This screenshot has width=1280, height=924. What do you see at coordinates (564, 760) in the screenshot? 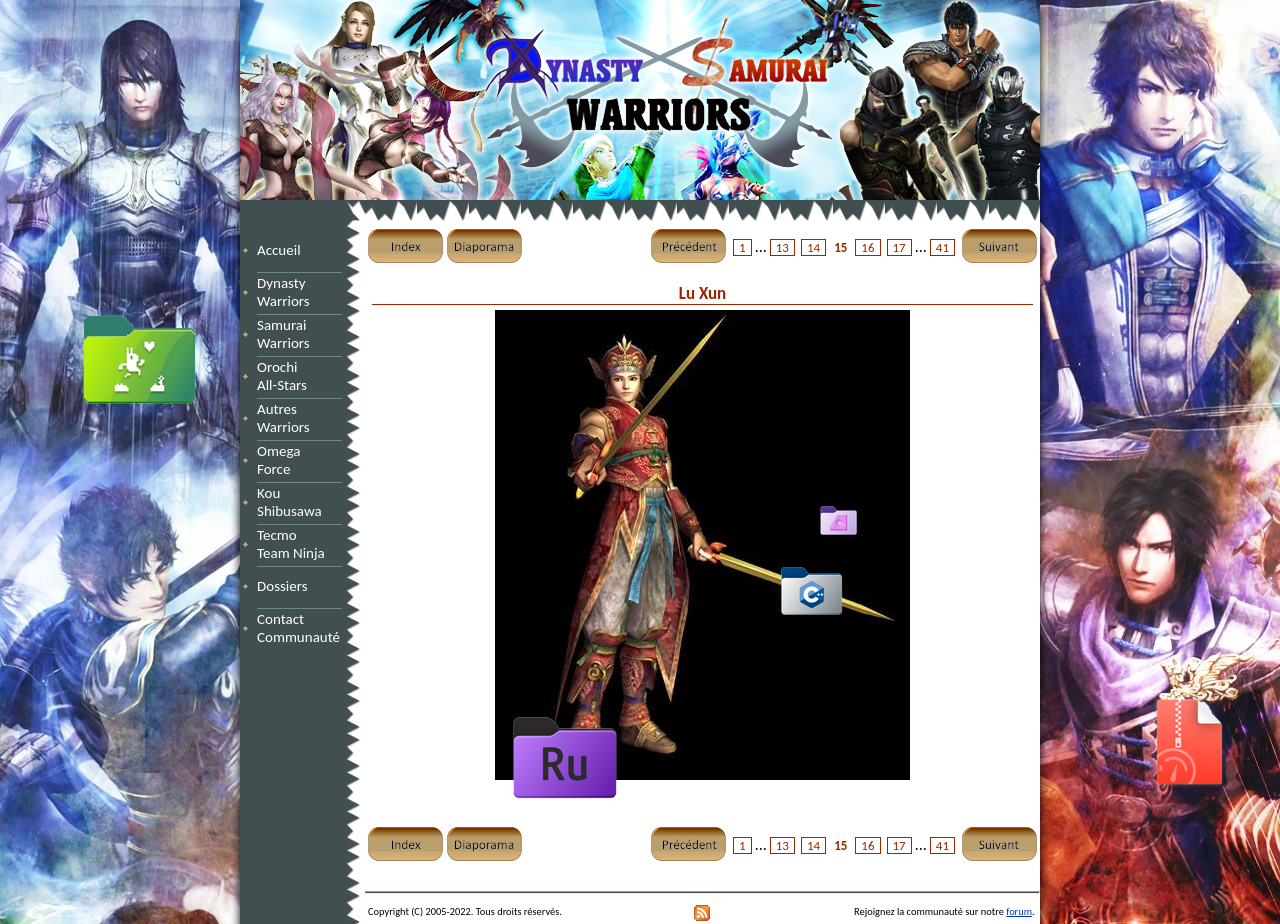
I see `open folder containing Adobe Rush project files` at bounding box center [564, 760].